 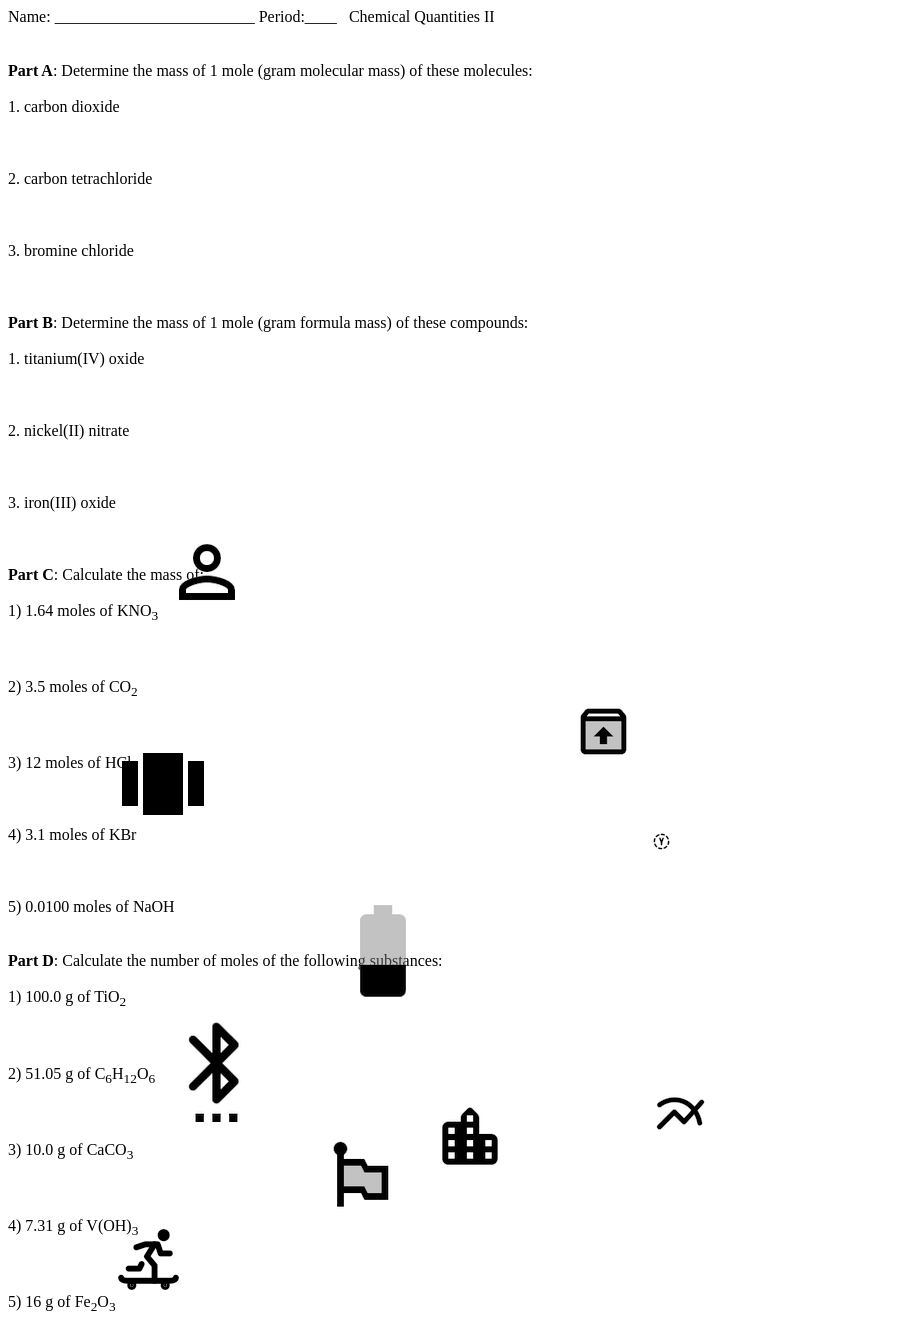 What do you see at coordinates (216, 1071) in the screenshot?
I see `access bluetooth settings` at bounding box center [216, 1071].